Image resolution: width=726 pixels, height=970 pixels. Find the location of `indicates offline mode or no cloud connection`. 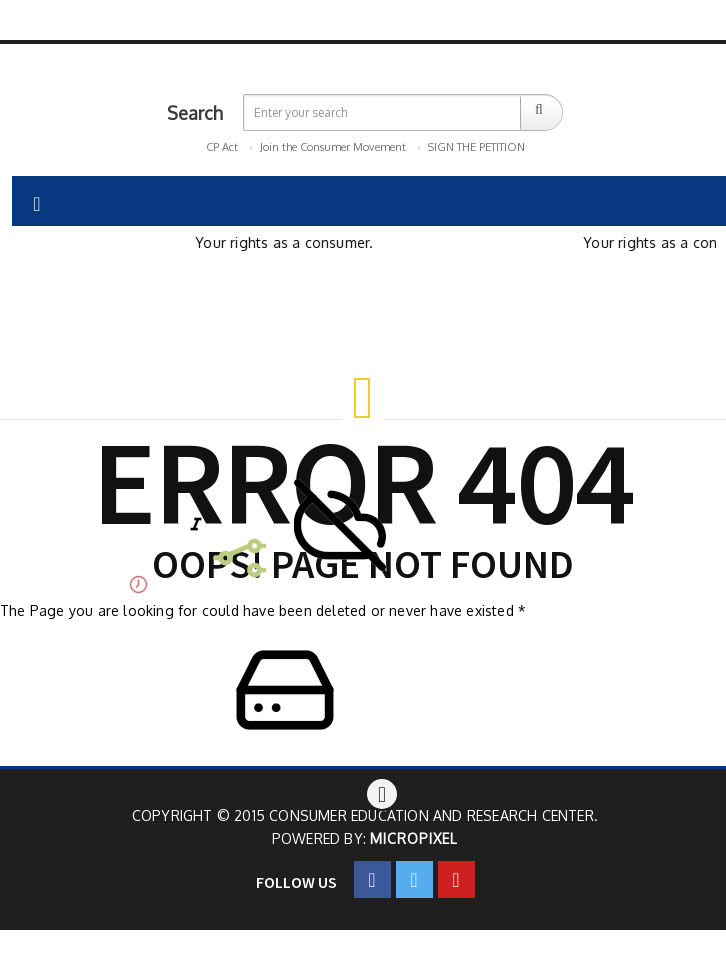

indicates offline mode or no cloud connection is located at coordinates (340, 525).